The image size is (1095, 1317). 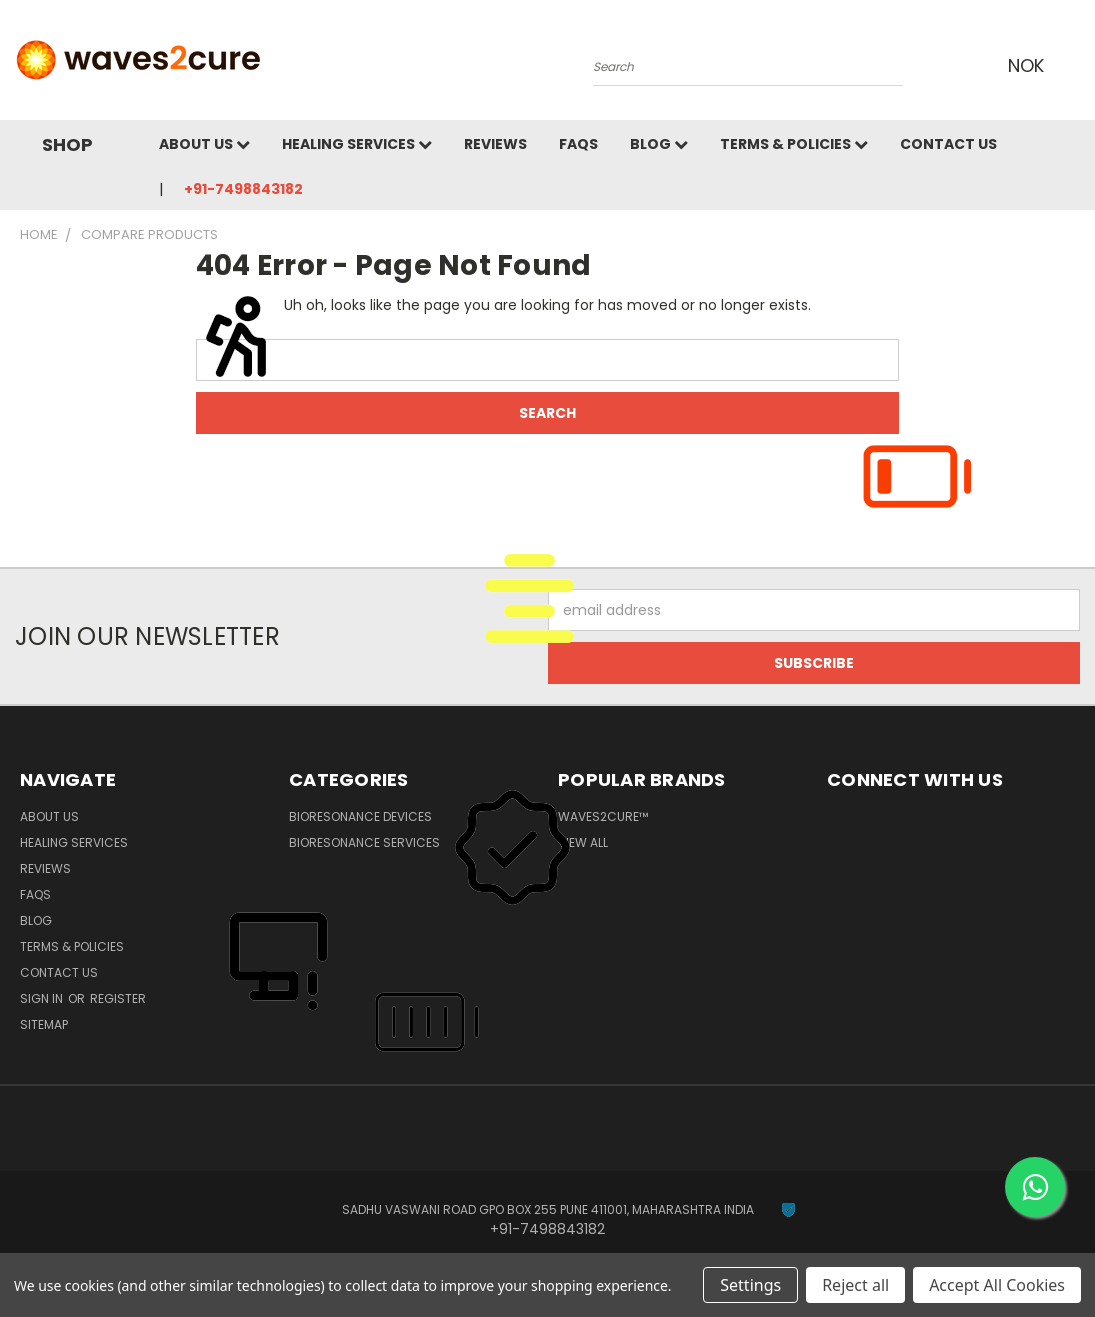 What do you see at coordinates (425, 1022) in the screenshot?
I see `indicates battery is fully charged` at bounding box center [425, 1022].